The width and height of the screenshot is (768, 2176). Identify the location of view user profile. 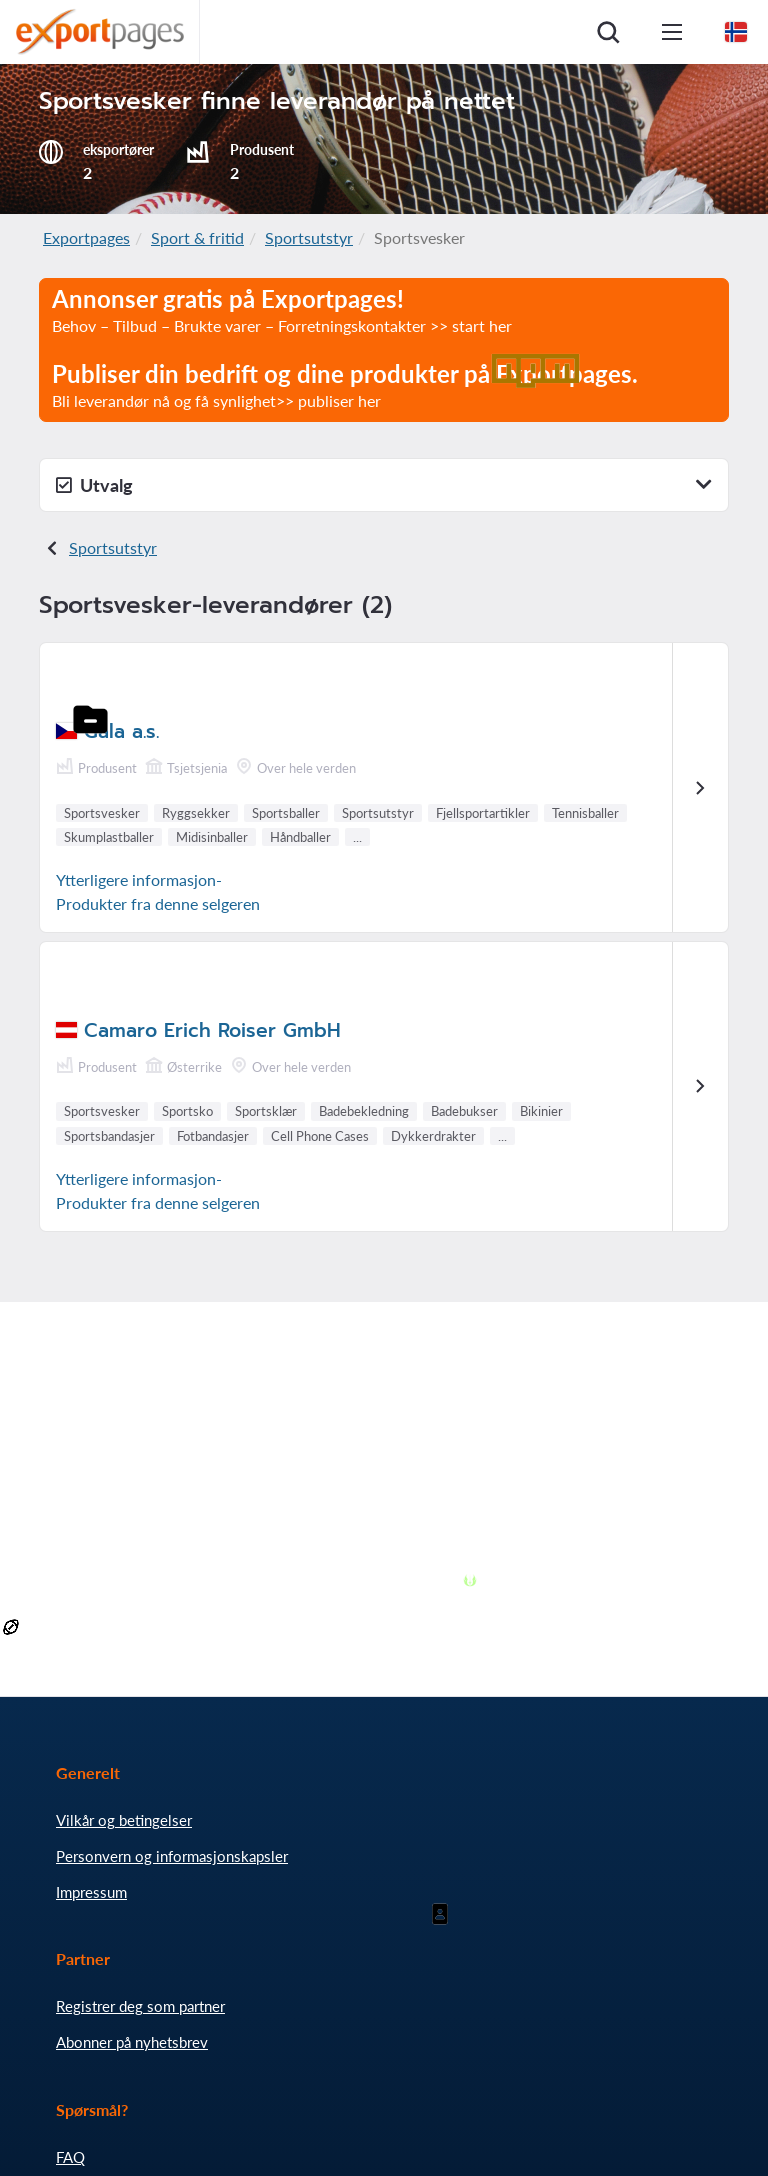
(440, 1914).